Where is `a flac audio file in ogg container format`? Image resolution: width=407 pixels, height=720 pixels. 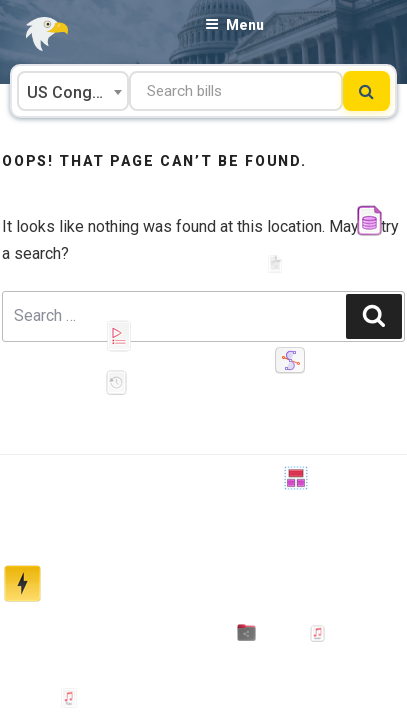
a flac audio file in ogg container format is located at coordinates (69, 698).